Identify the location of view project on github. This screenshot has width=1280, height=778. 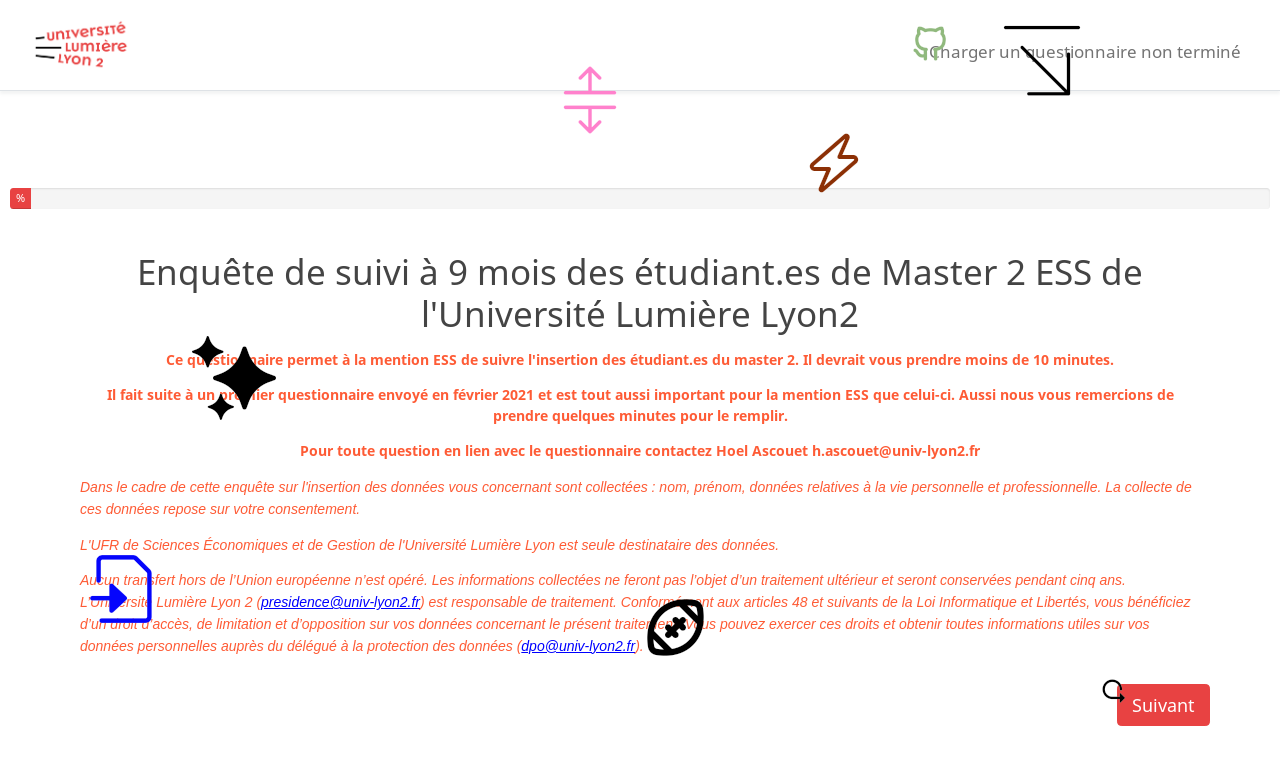
(930, 43).